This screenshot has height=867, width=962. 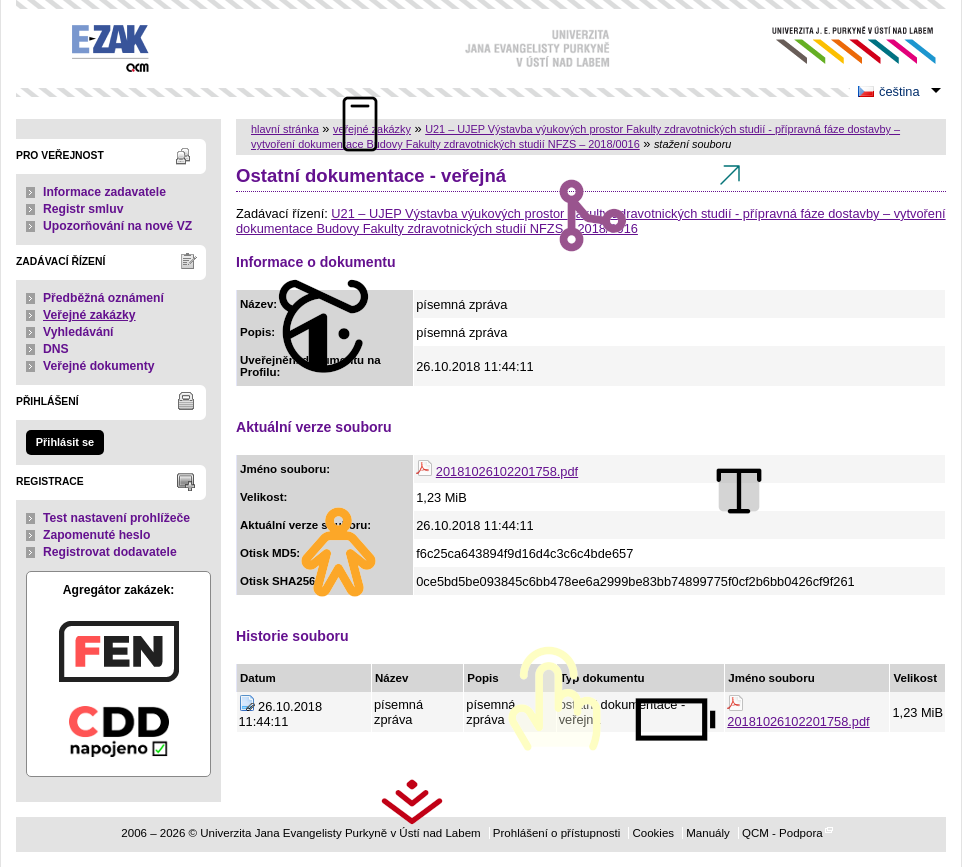 I want to click on tap to interact with this element, so click(x=554, y=700).